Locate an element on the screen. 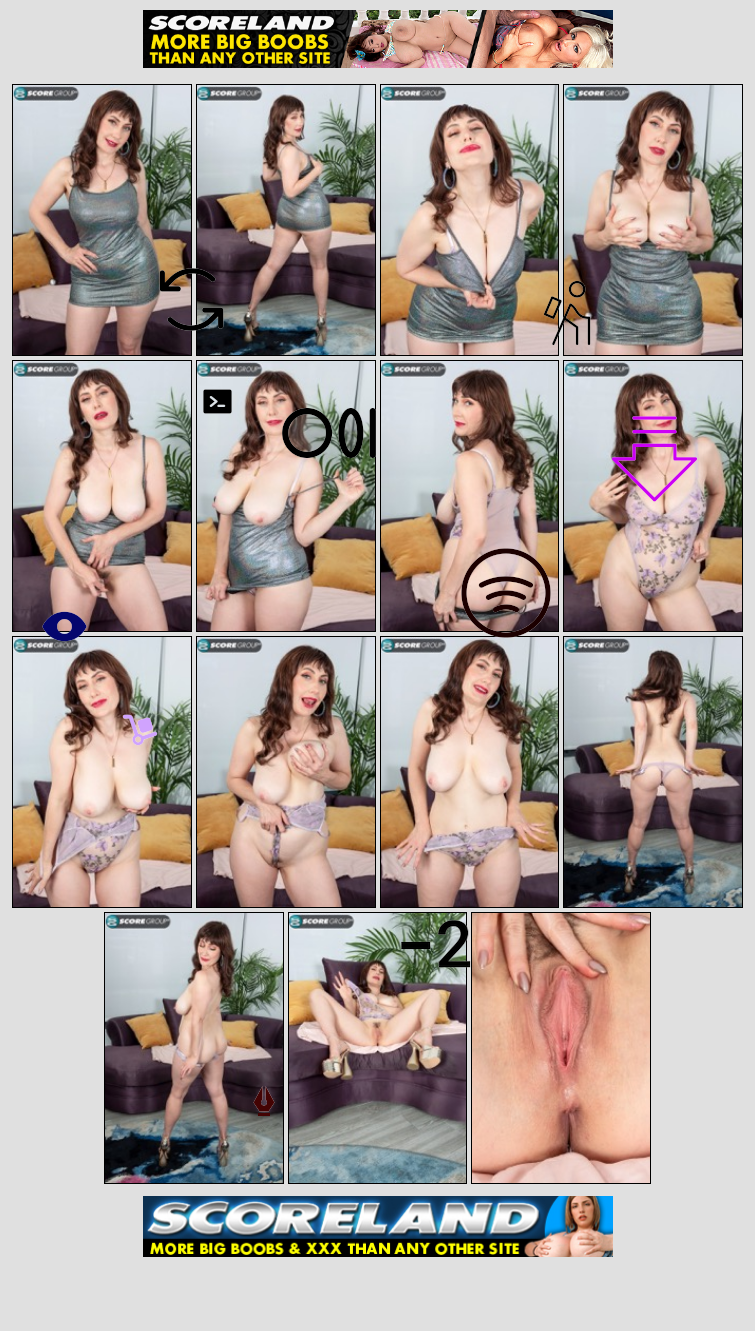  open command line terminal is located at coordinates (217, 401).